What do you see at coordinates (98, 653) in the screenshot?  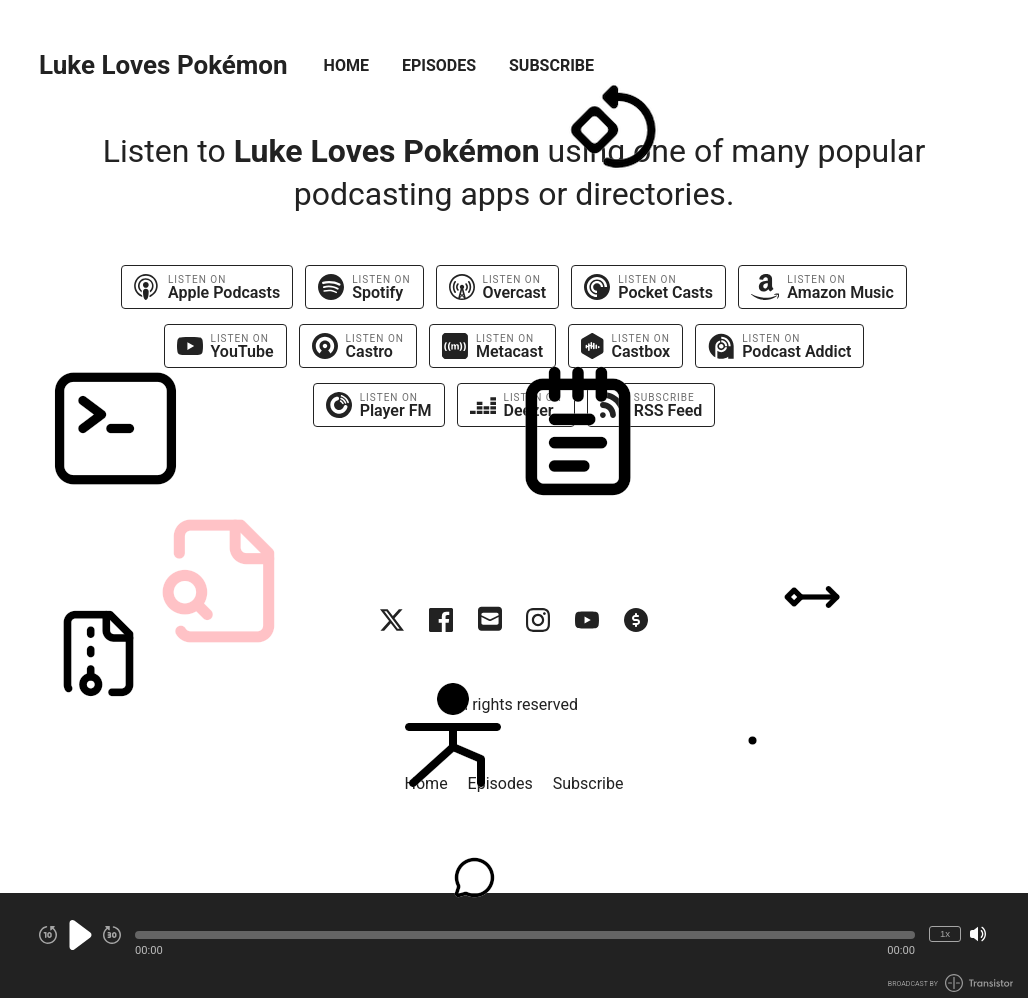 I see `open a compressed or zipped file` at bounding box center [98, 653].